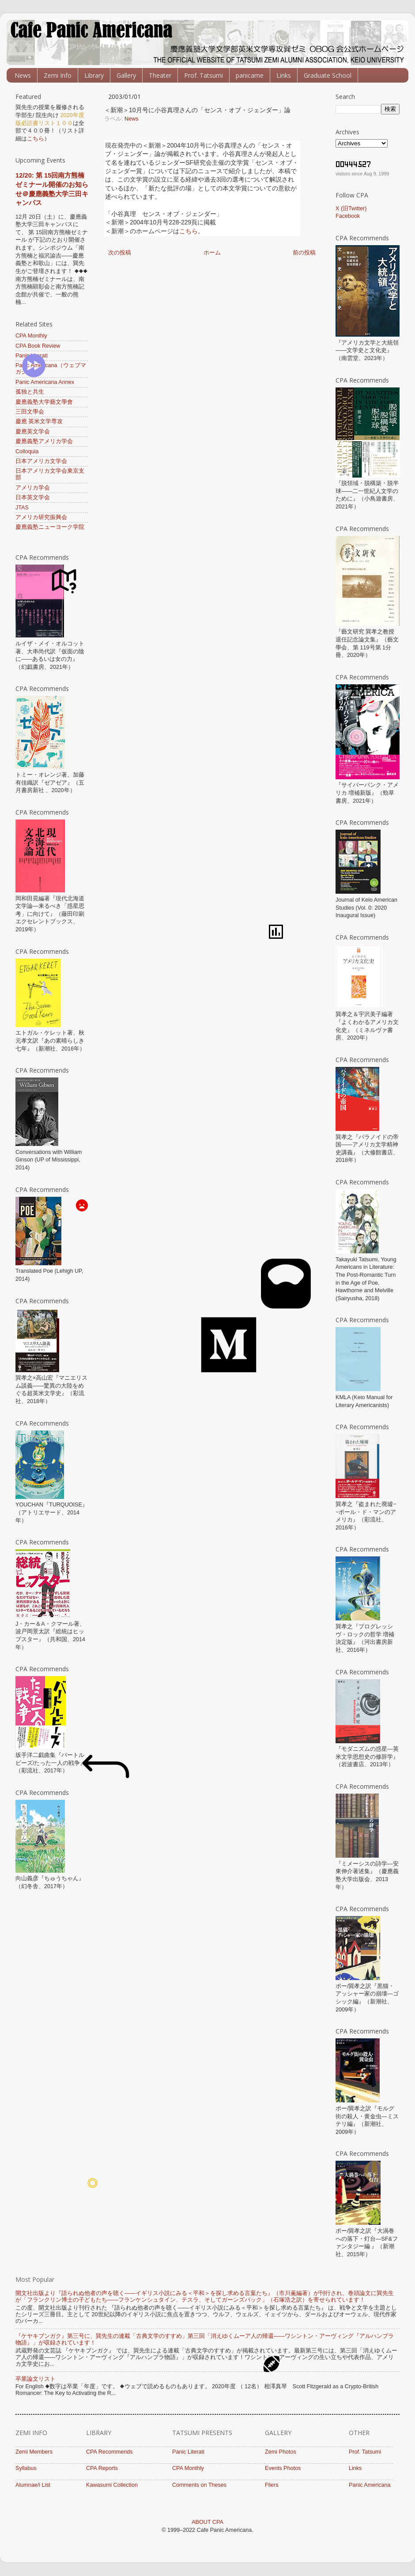  I want to click on leave negative feedback or reaction, so click(82, 1205).